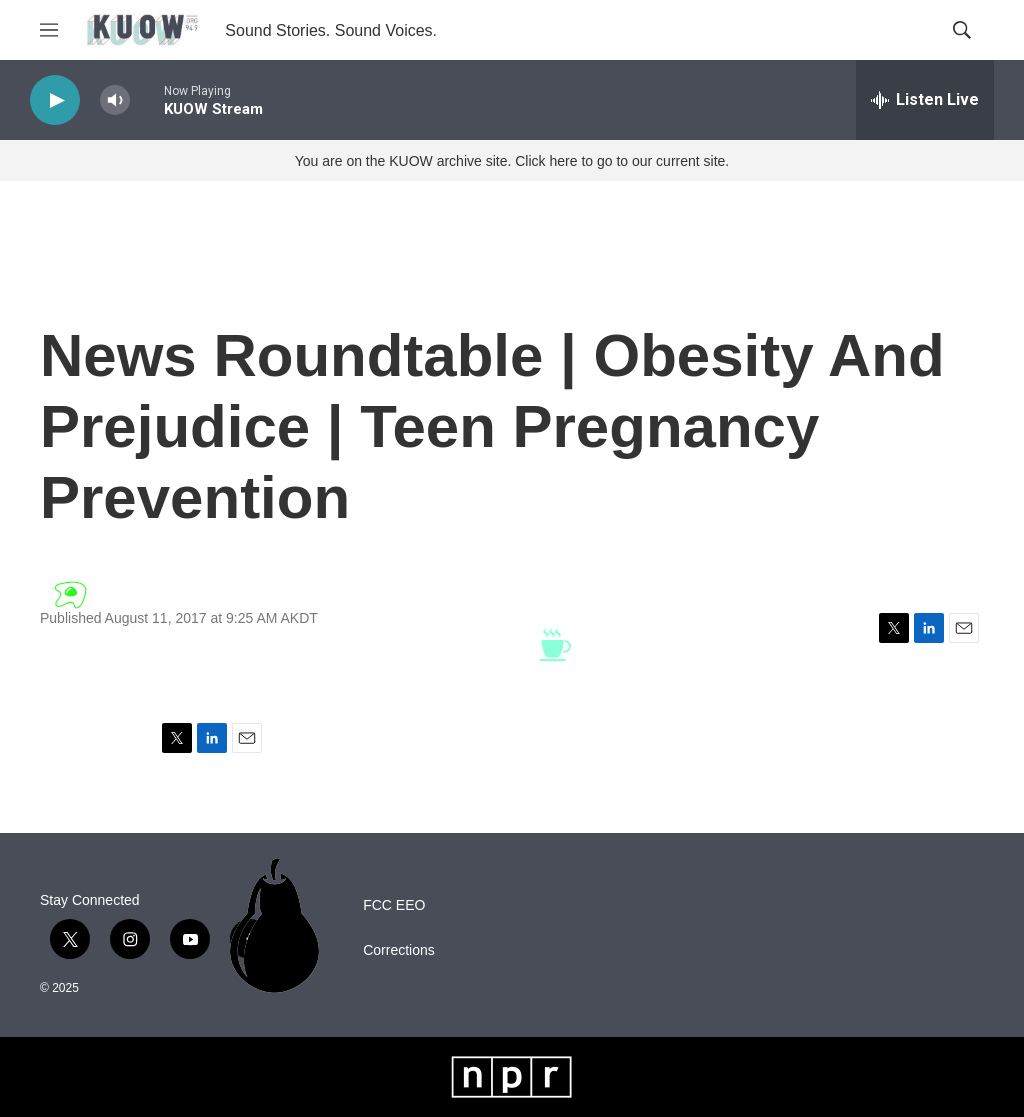 The height and width of the screenshot is (1117, 1024). What do you see at coordinates (555, 644) in the screenshot?
I see `find nearby coffee shops or cafés` at bounding box center [555, 644].